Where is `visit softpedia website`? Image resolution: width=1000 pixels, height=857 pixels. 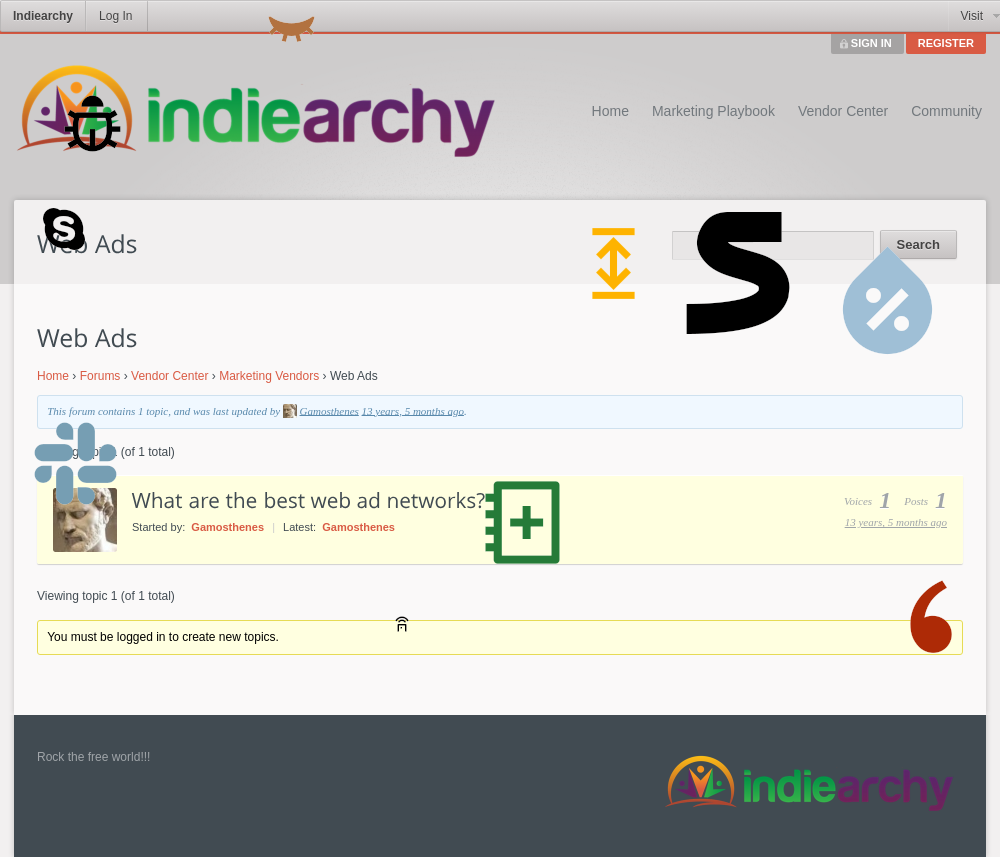 visit softpedia website is located at coordinates (738, 273).